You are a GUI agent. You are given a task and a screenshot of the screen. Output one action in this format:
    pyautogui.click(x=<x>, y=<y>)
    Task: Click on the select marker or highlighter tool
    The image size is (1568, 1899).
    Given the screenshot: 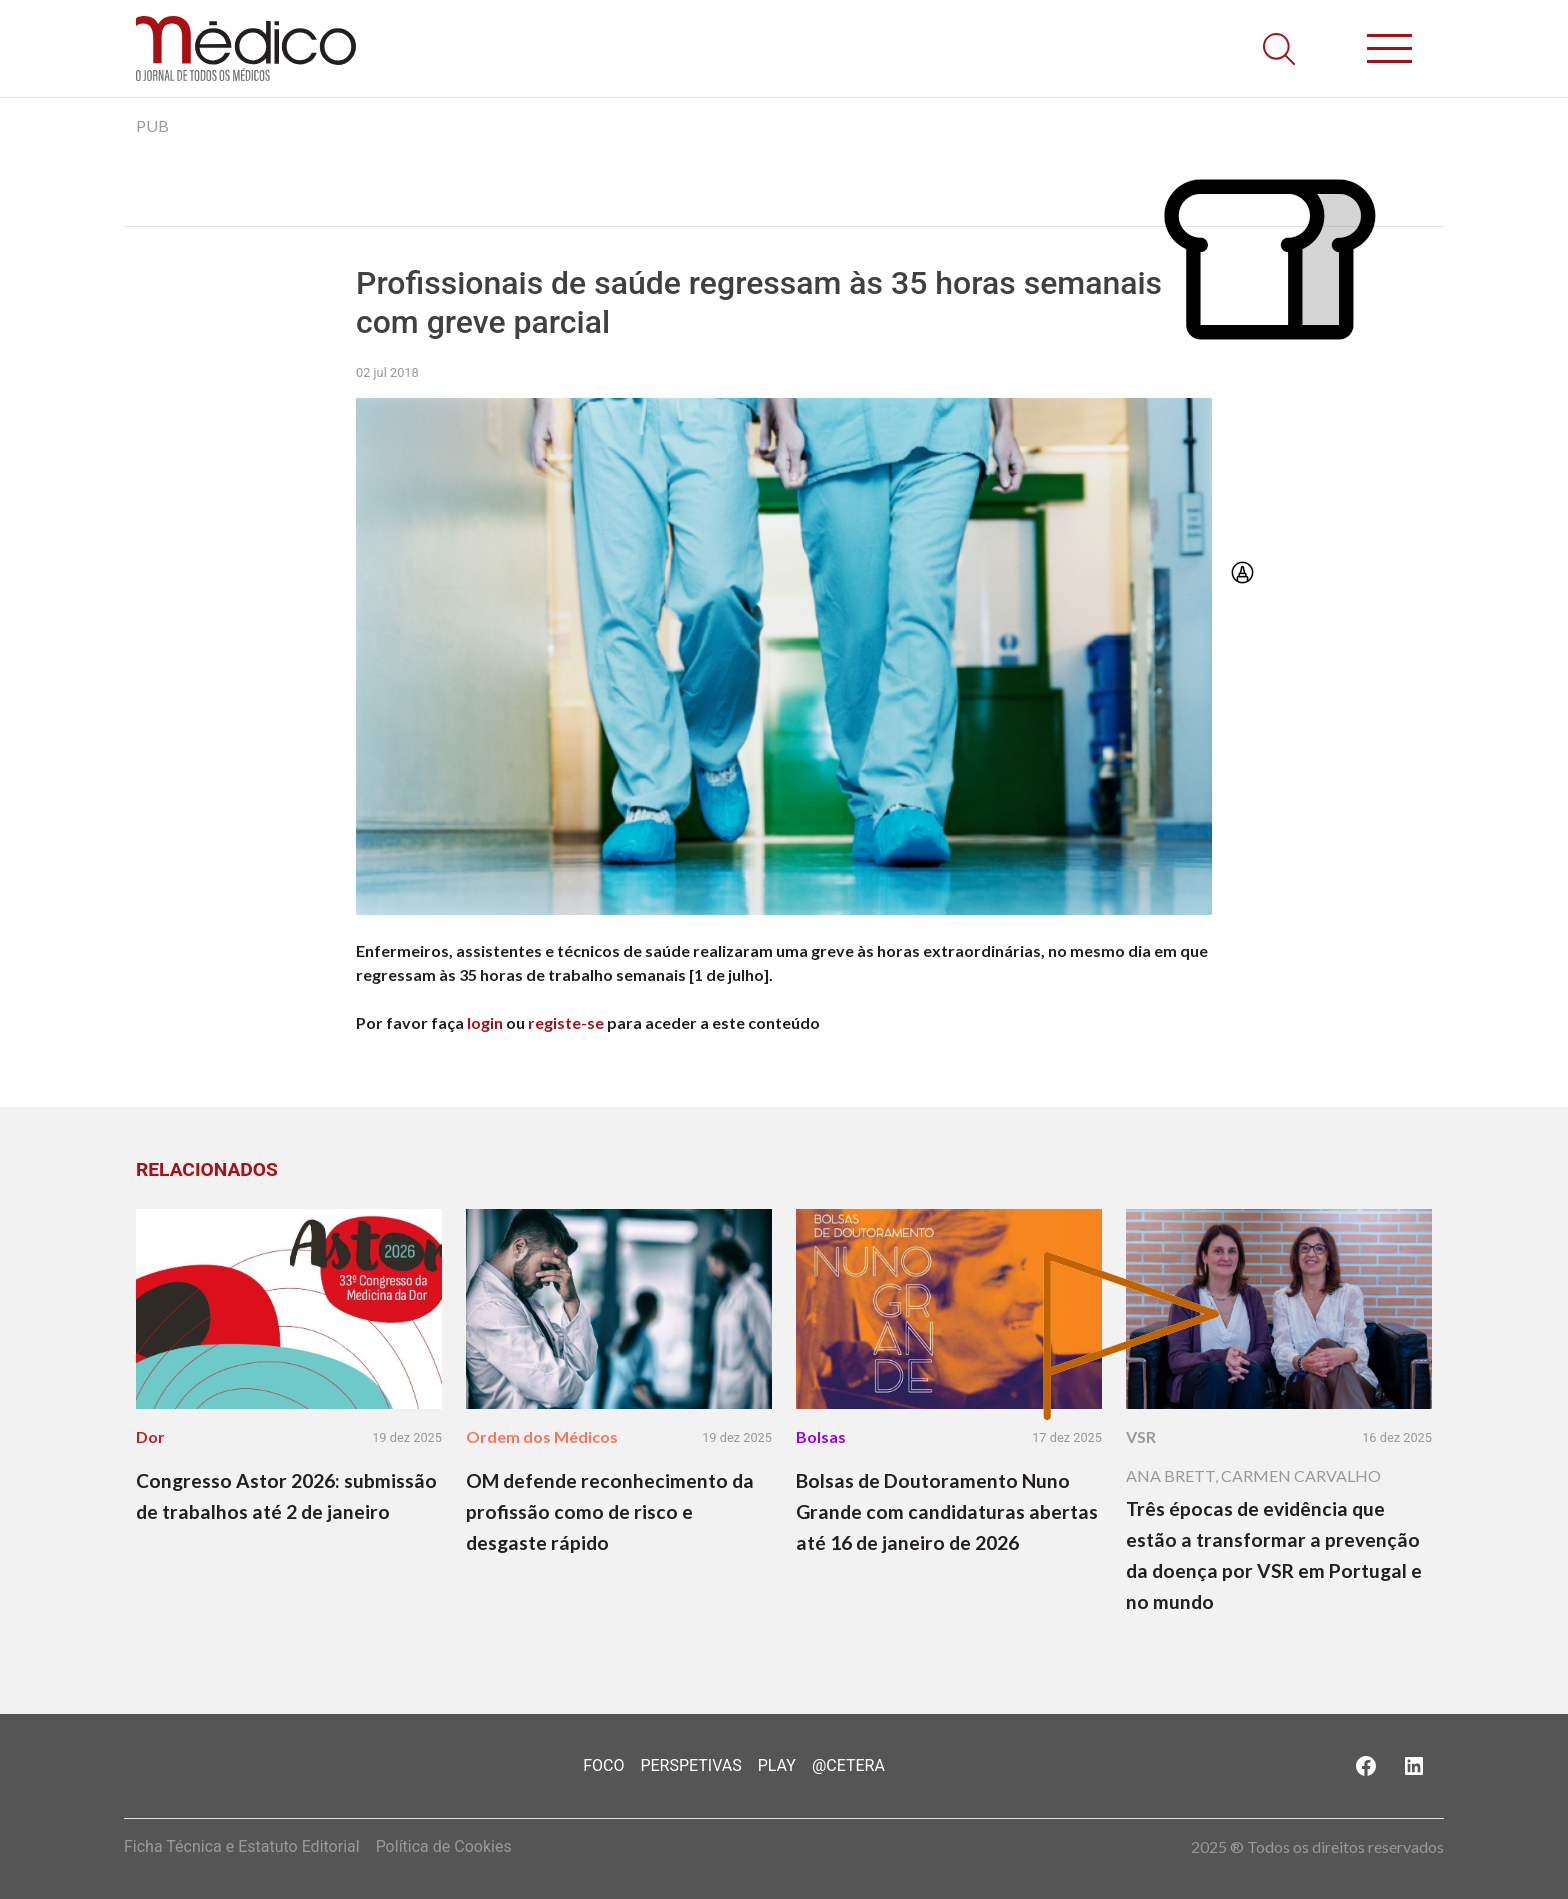 What is the action you would take?
    pyautogui.click(x=1242, y=572)
    